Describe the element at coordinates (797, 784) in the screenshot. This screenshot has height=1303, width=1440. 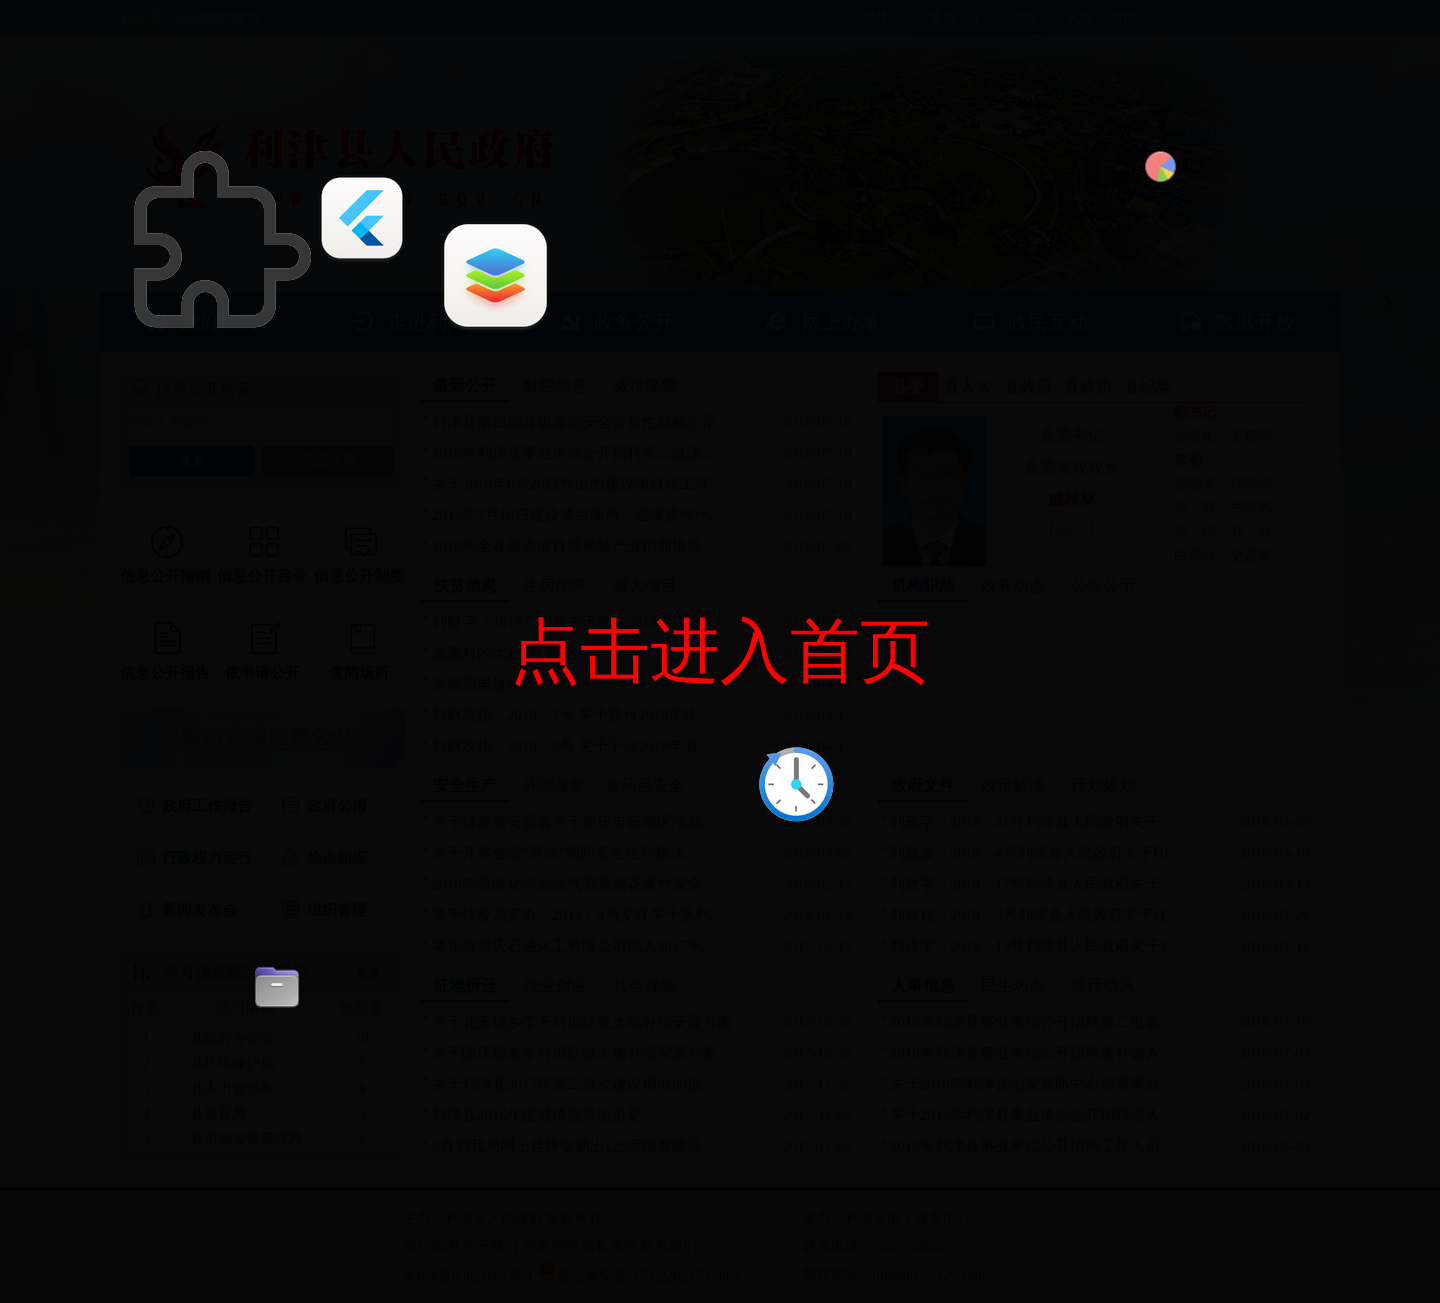
I see `open the reservations app` at that location.